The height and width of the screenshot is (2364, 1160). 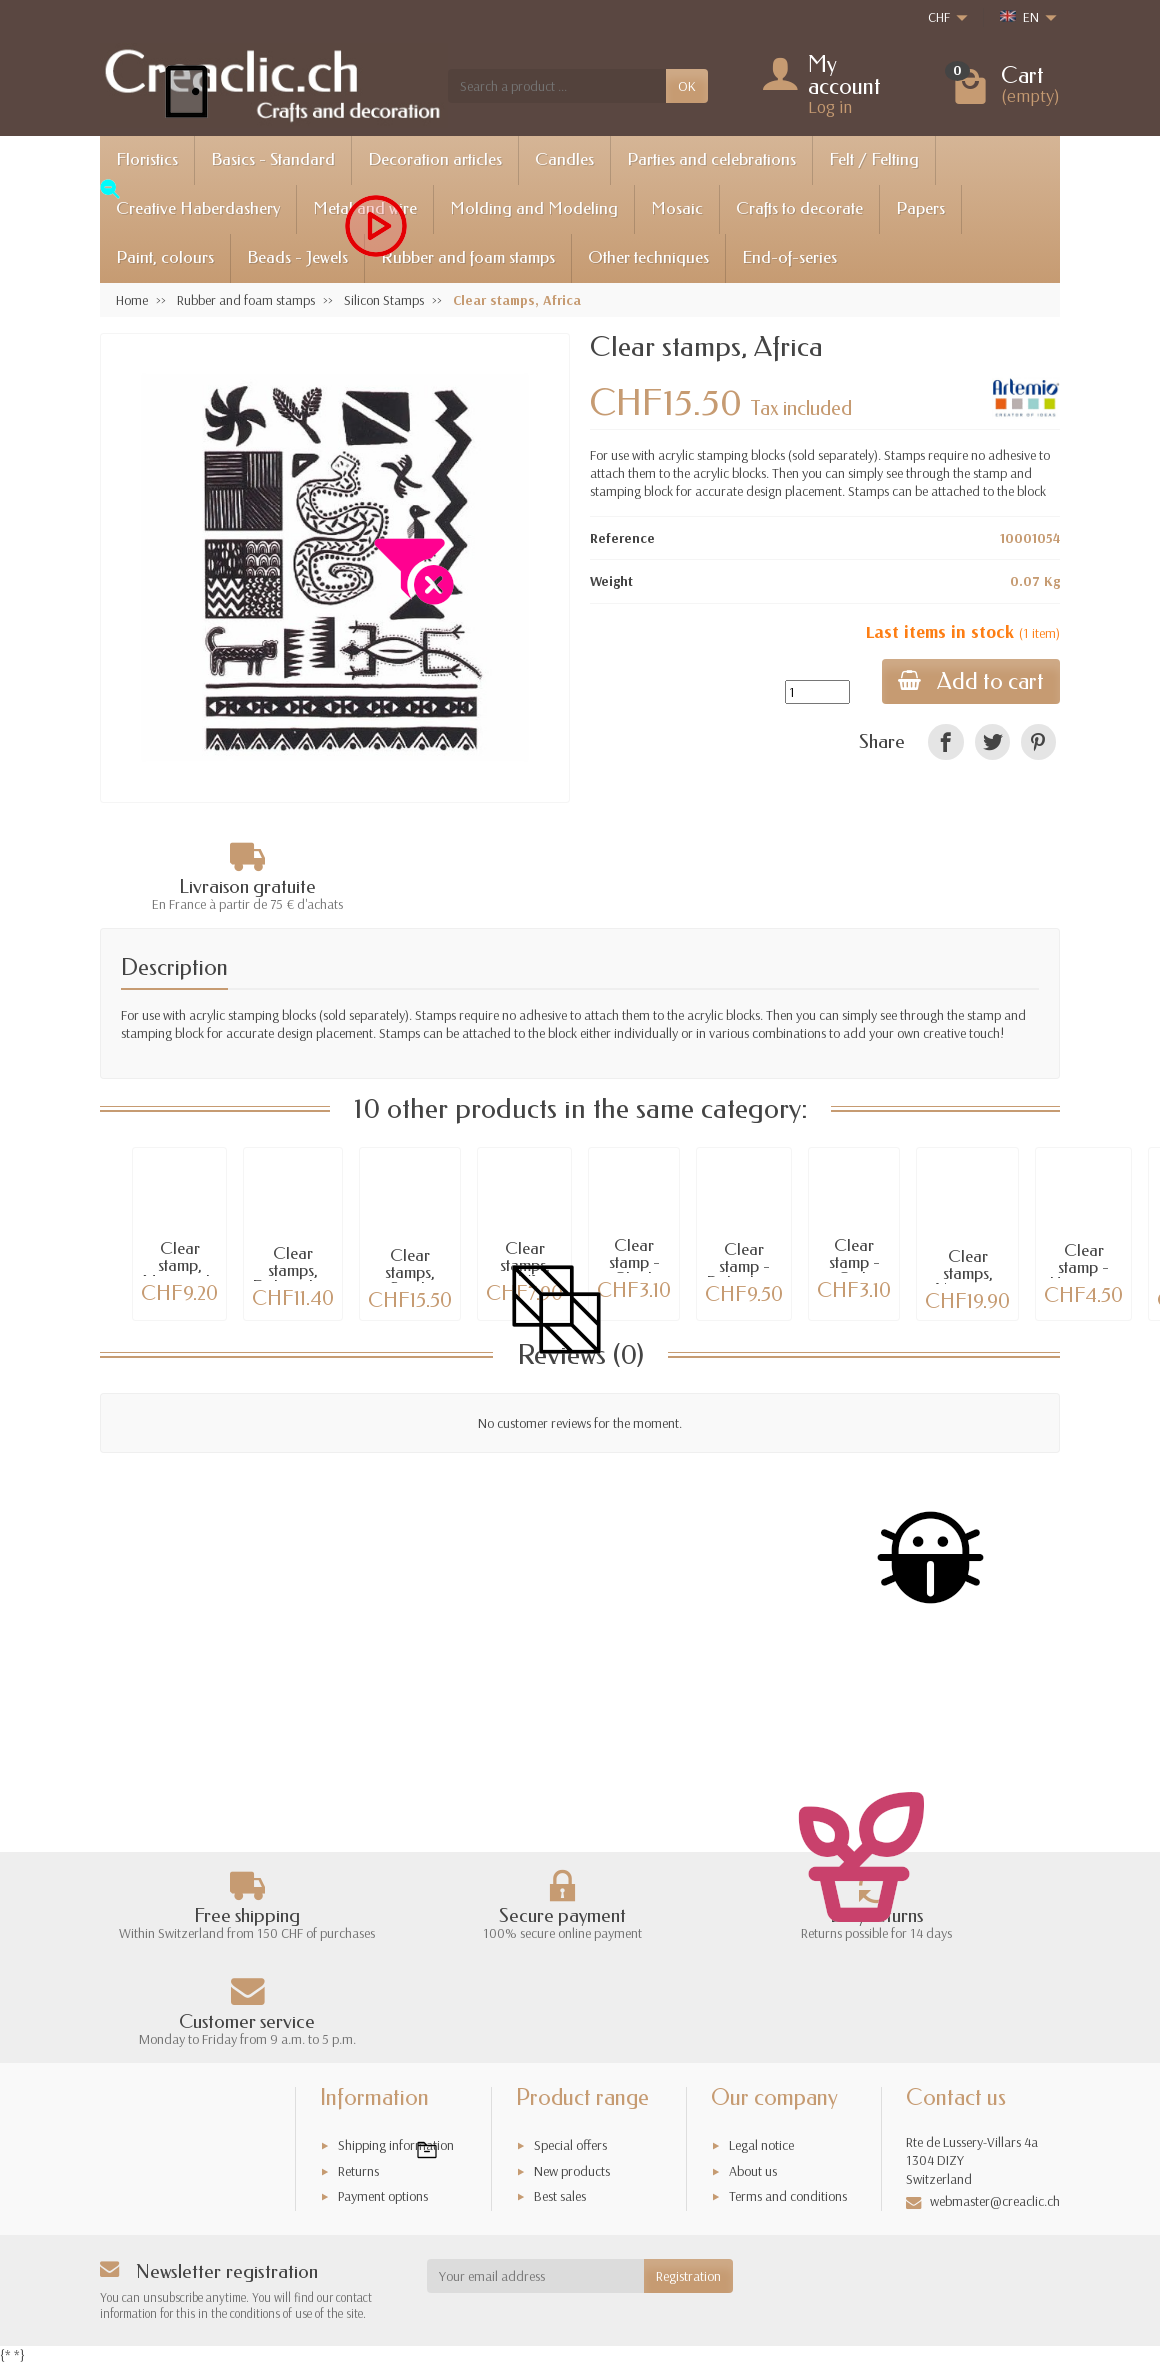 What do you see at coordinates (427, 2150) in the screenshot?
I see `remove a folder from your files` at bounding box center [427, 2150].